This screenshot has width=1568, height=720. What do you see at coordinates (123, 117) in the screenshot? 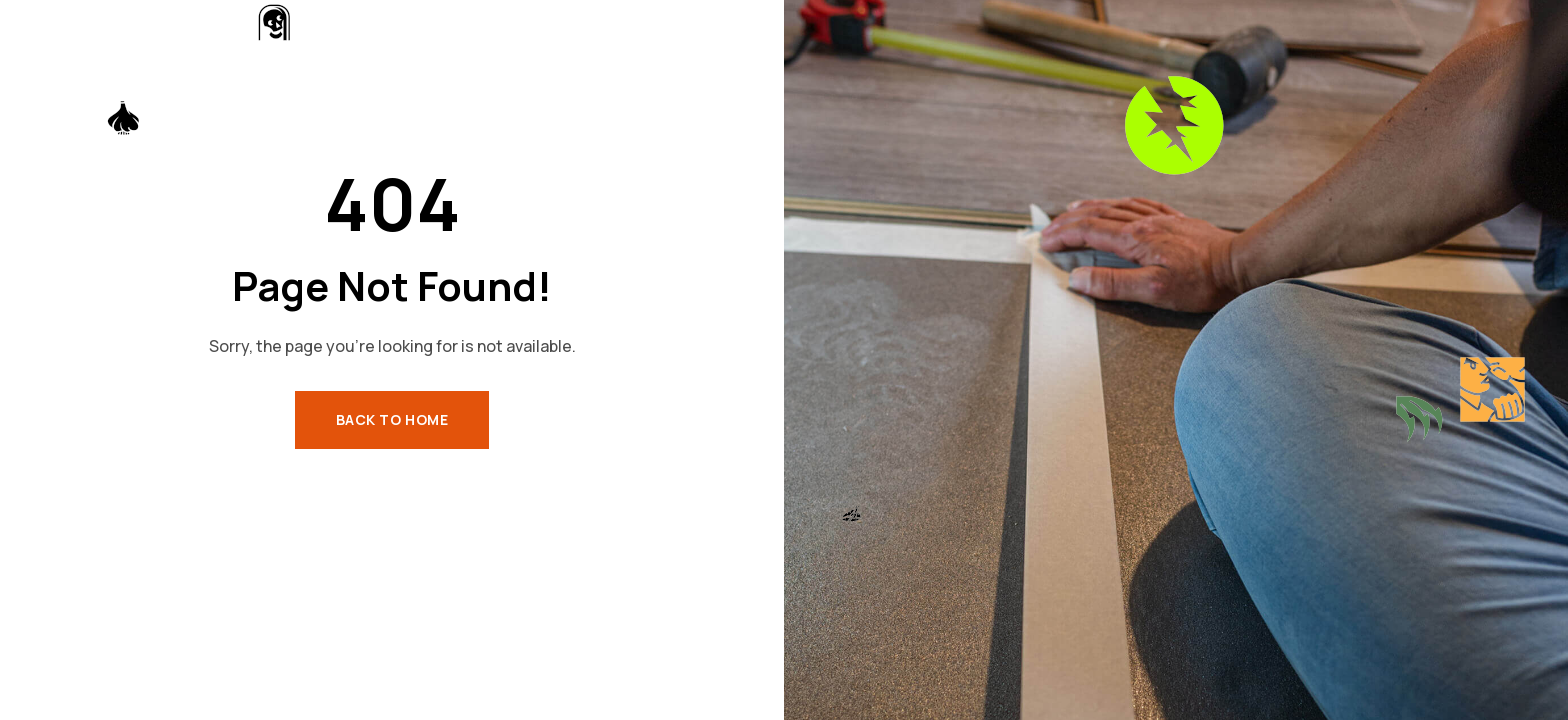
I see `ingredient icon for garlic in a cooking or recipe app` at bounding box center [123, 117].